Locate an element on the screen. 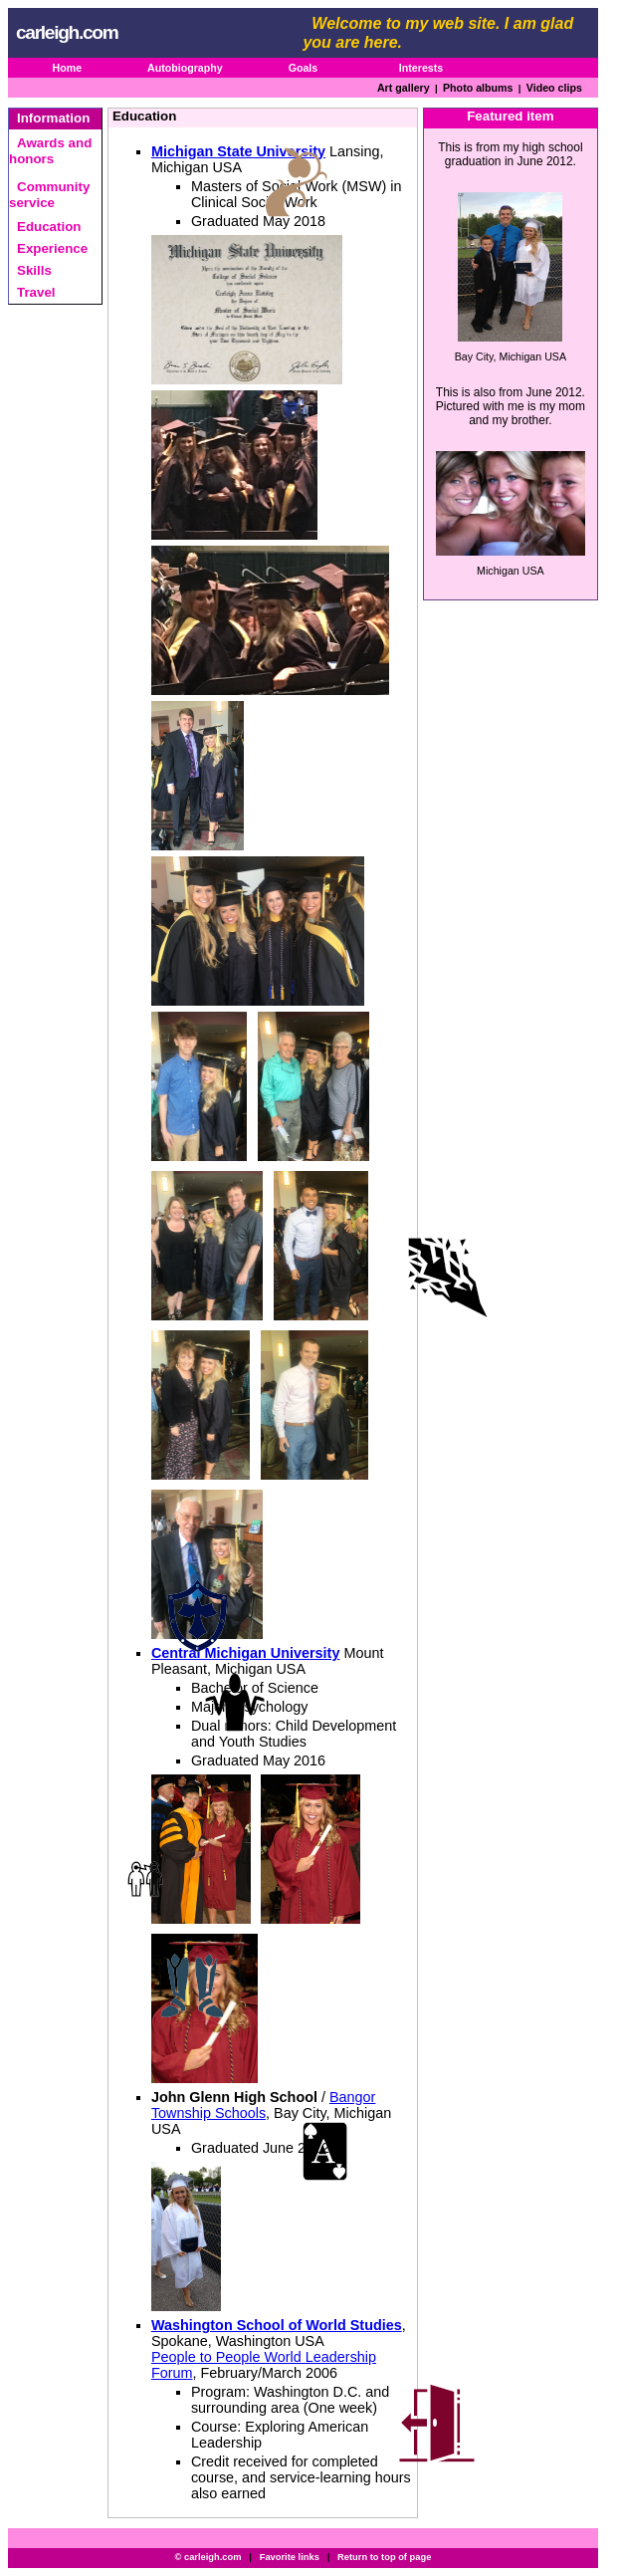 This screenshot has height=2576, width=618. enter a room or building is located at coordinates (437, 2423).